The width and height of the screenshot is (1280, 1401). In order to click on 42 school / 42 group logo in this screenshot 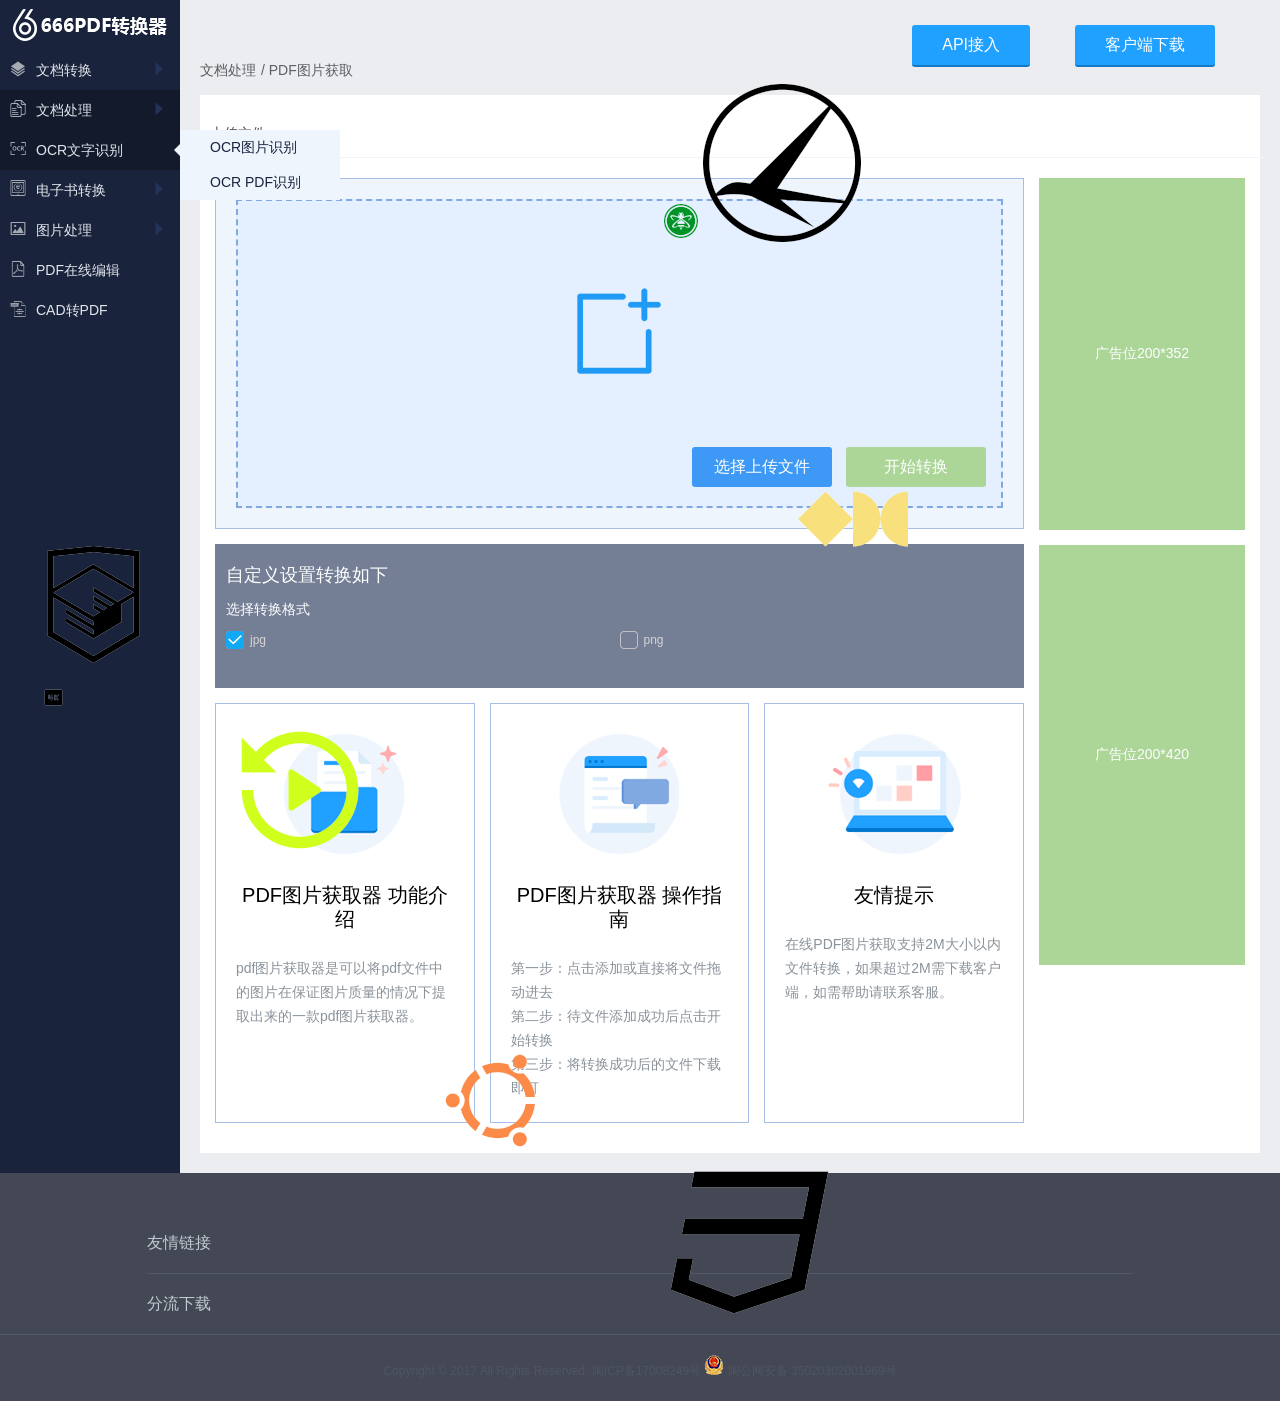, I will do `click(853, 519)`.